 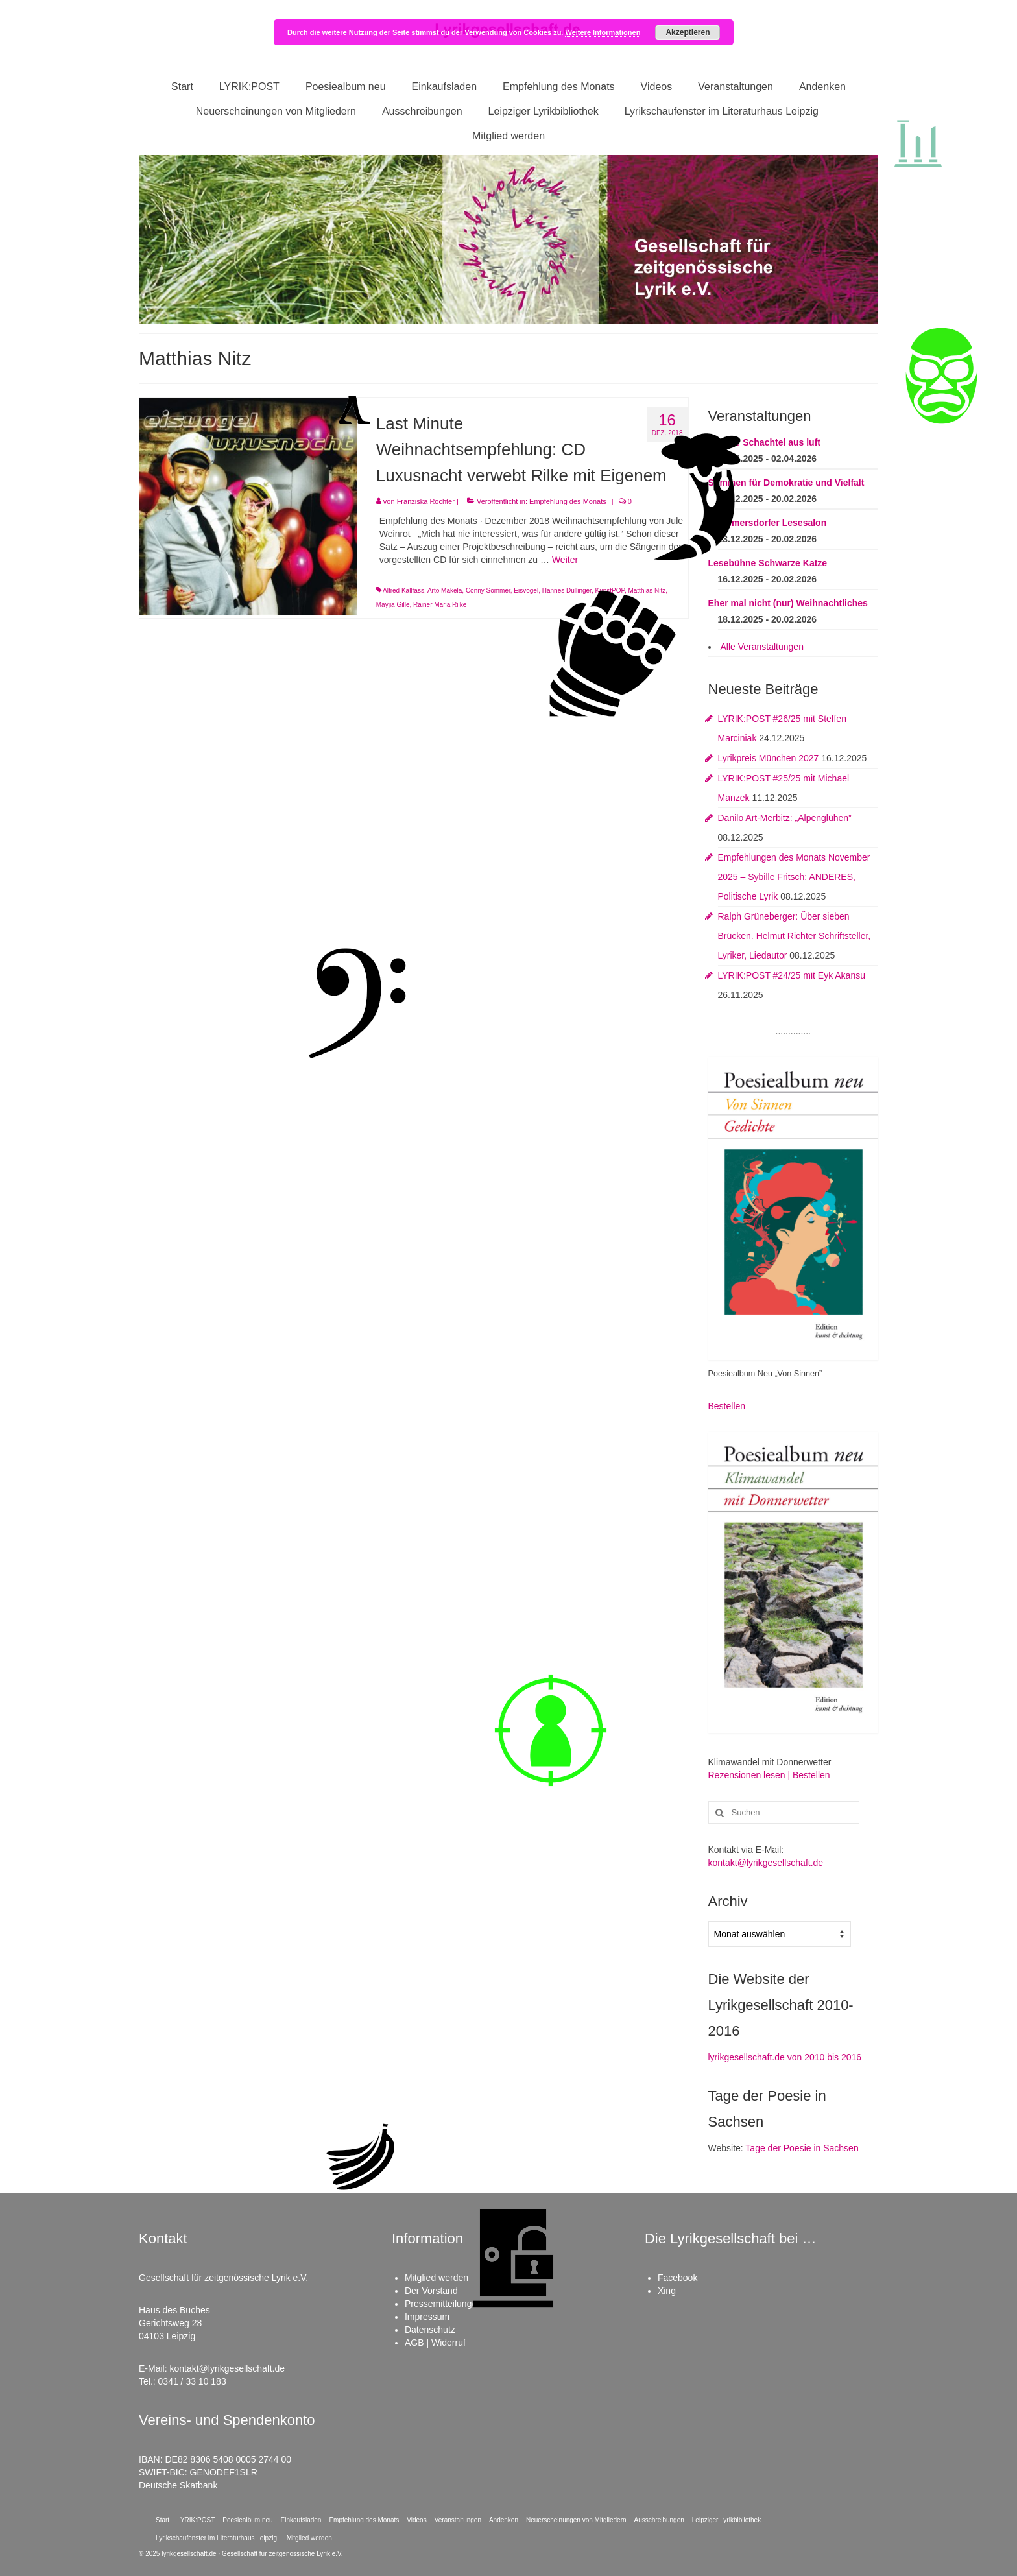 What do you see at coordinates (354, 410) in the screenshot?
I see `indicates walking or movement action` at bounding box center [354, 410].